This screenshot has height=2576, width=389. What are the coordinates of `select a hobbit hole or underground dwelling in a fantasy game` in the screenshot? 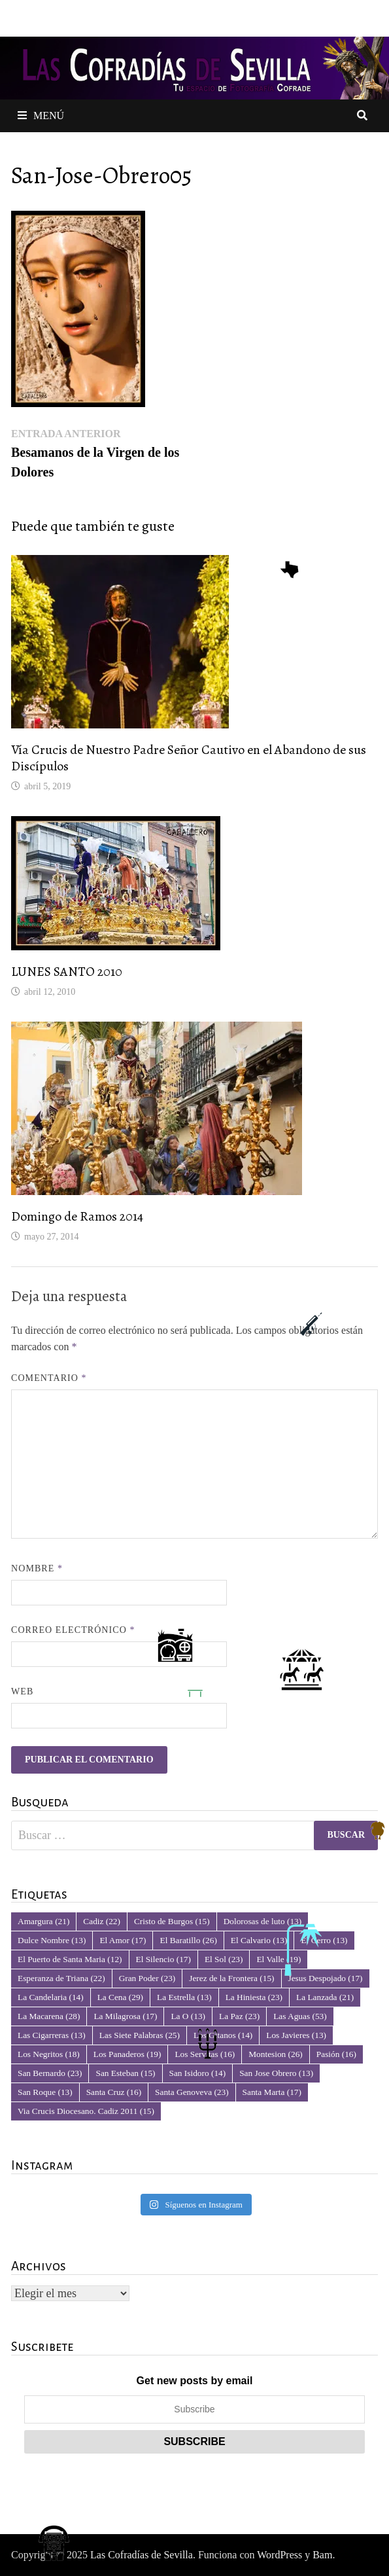 It's located at (175, 1645).